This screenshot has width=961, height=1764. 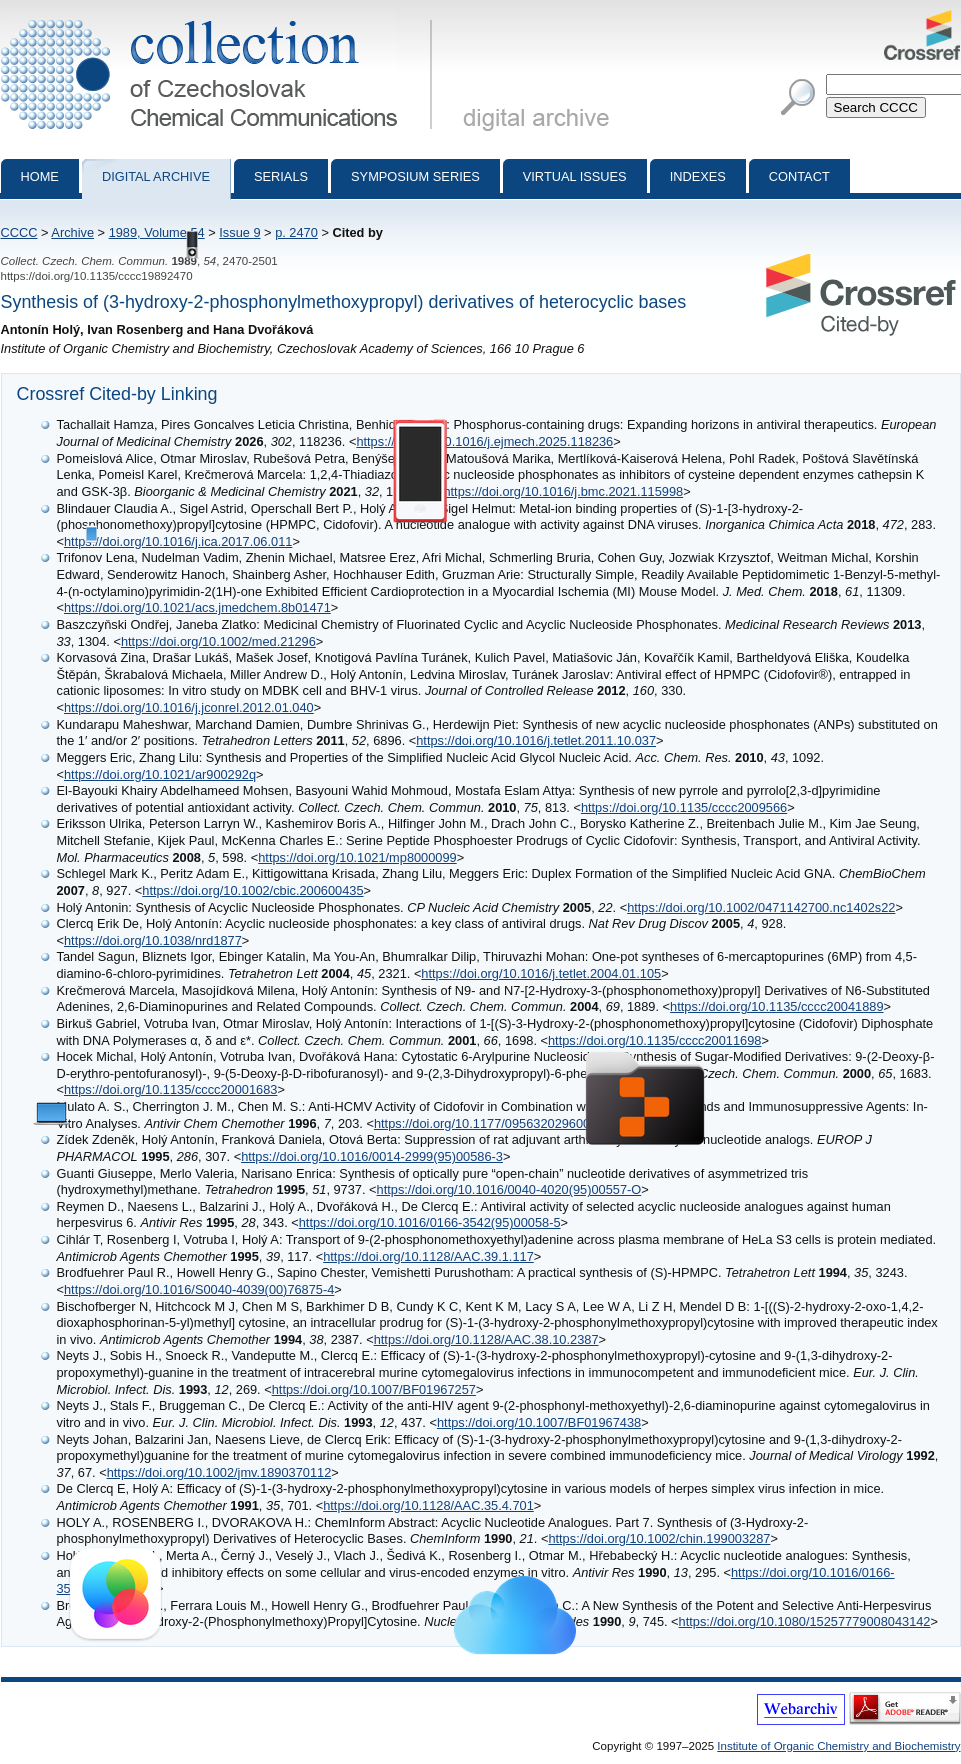 What do you see at coordinates (420, 471) in the screenshot?
I see `iPod nano device in red` at bounding box center [420, 471].